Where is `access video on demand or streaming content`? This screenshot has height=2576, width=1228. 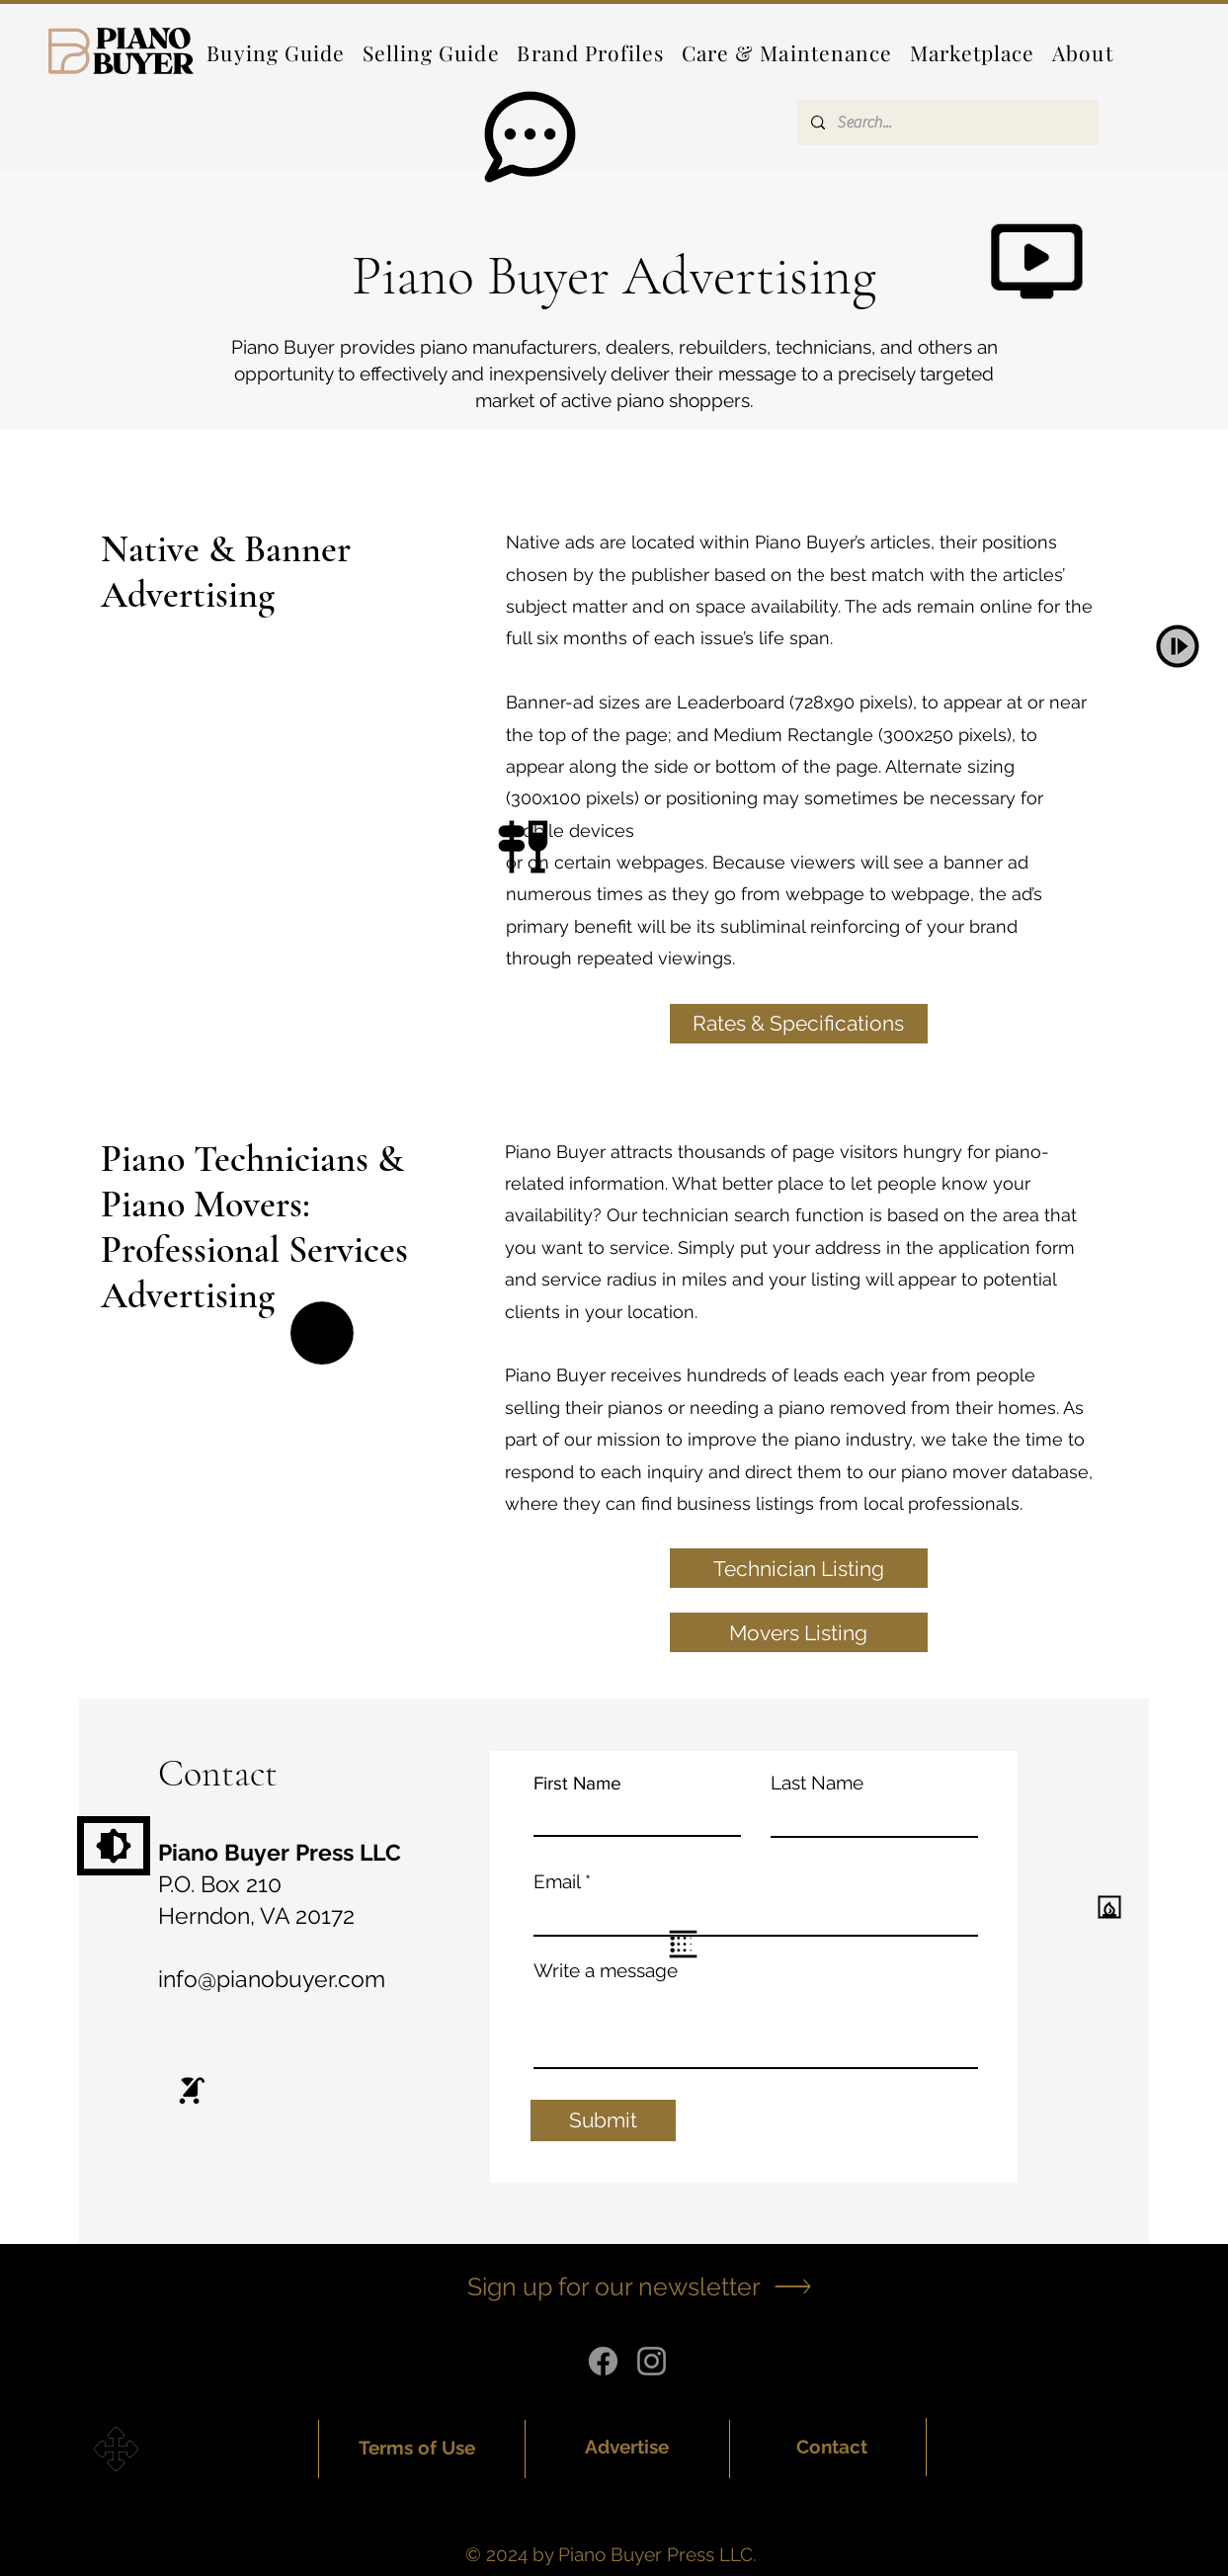
access video on demand or streaming content is located at coordinates (1036, 261).